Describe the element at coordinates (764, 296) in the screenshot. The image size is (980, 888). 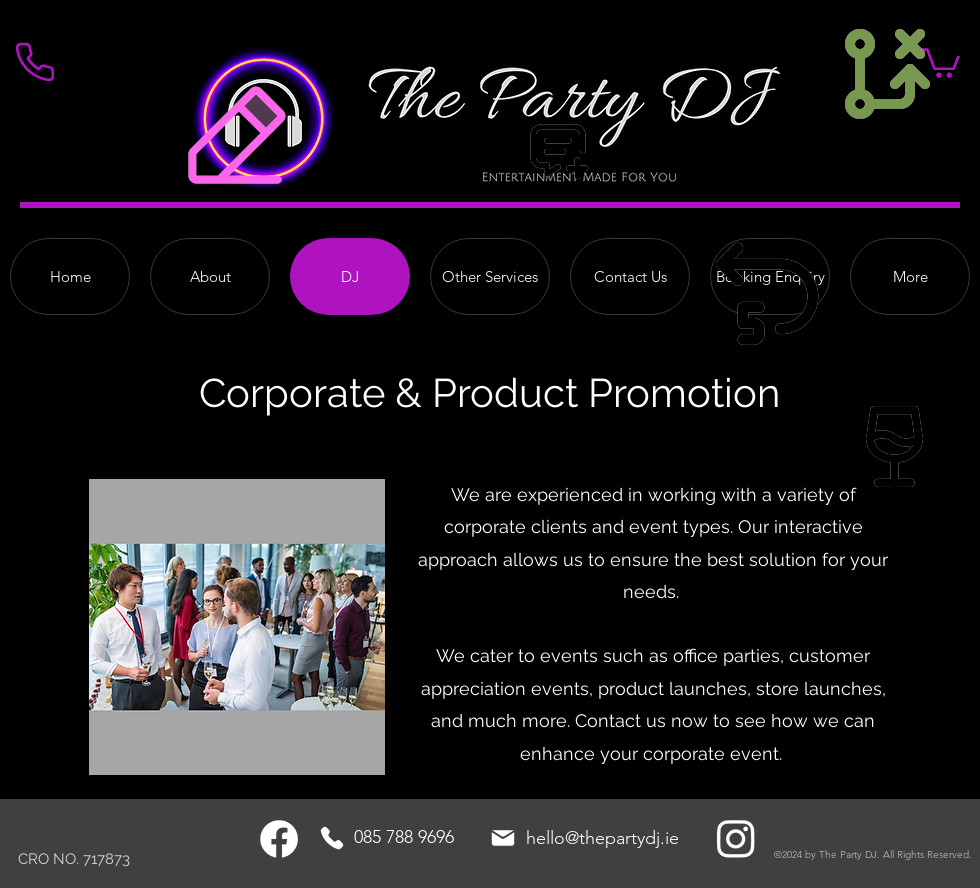
I see `rewind media by 5 seconds` at that location.